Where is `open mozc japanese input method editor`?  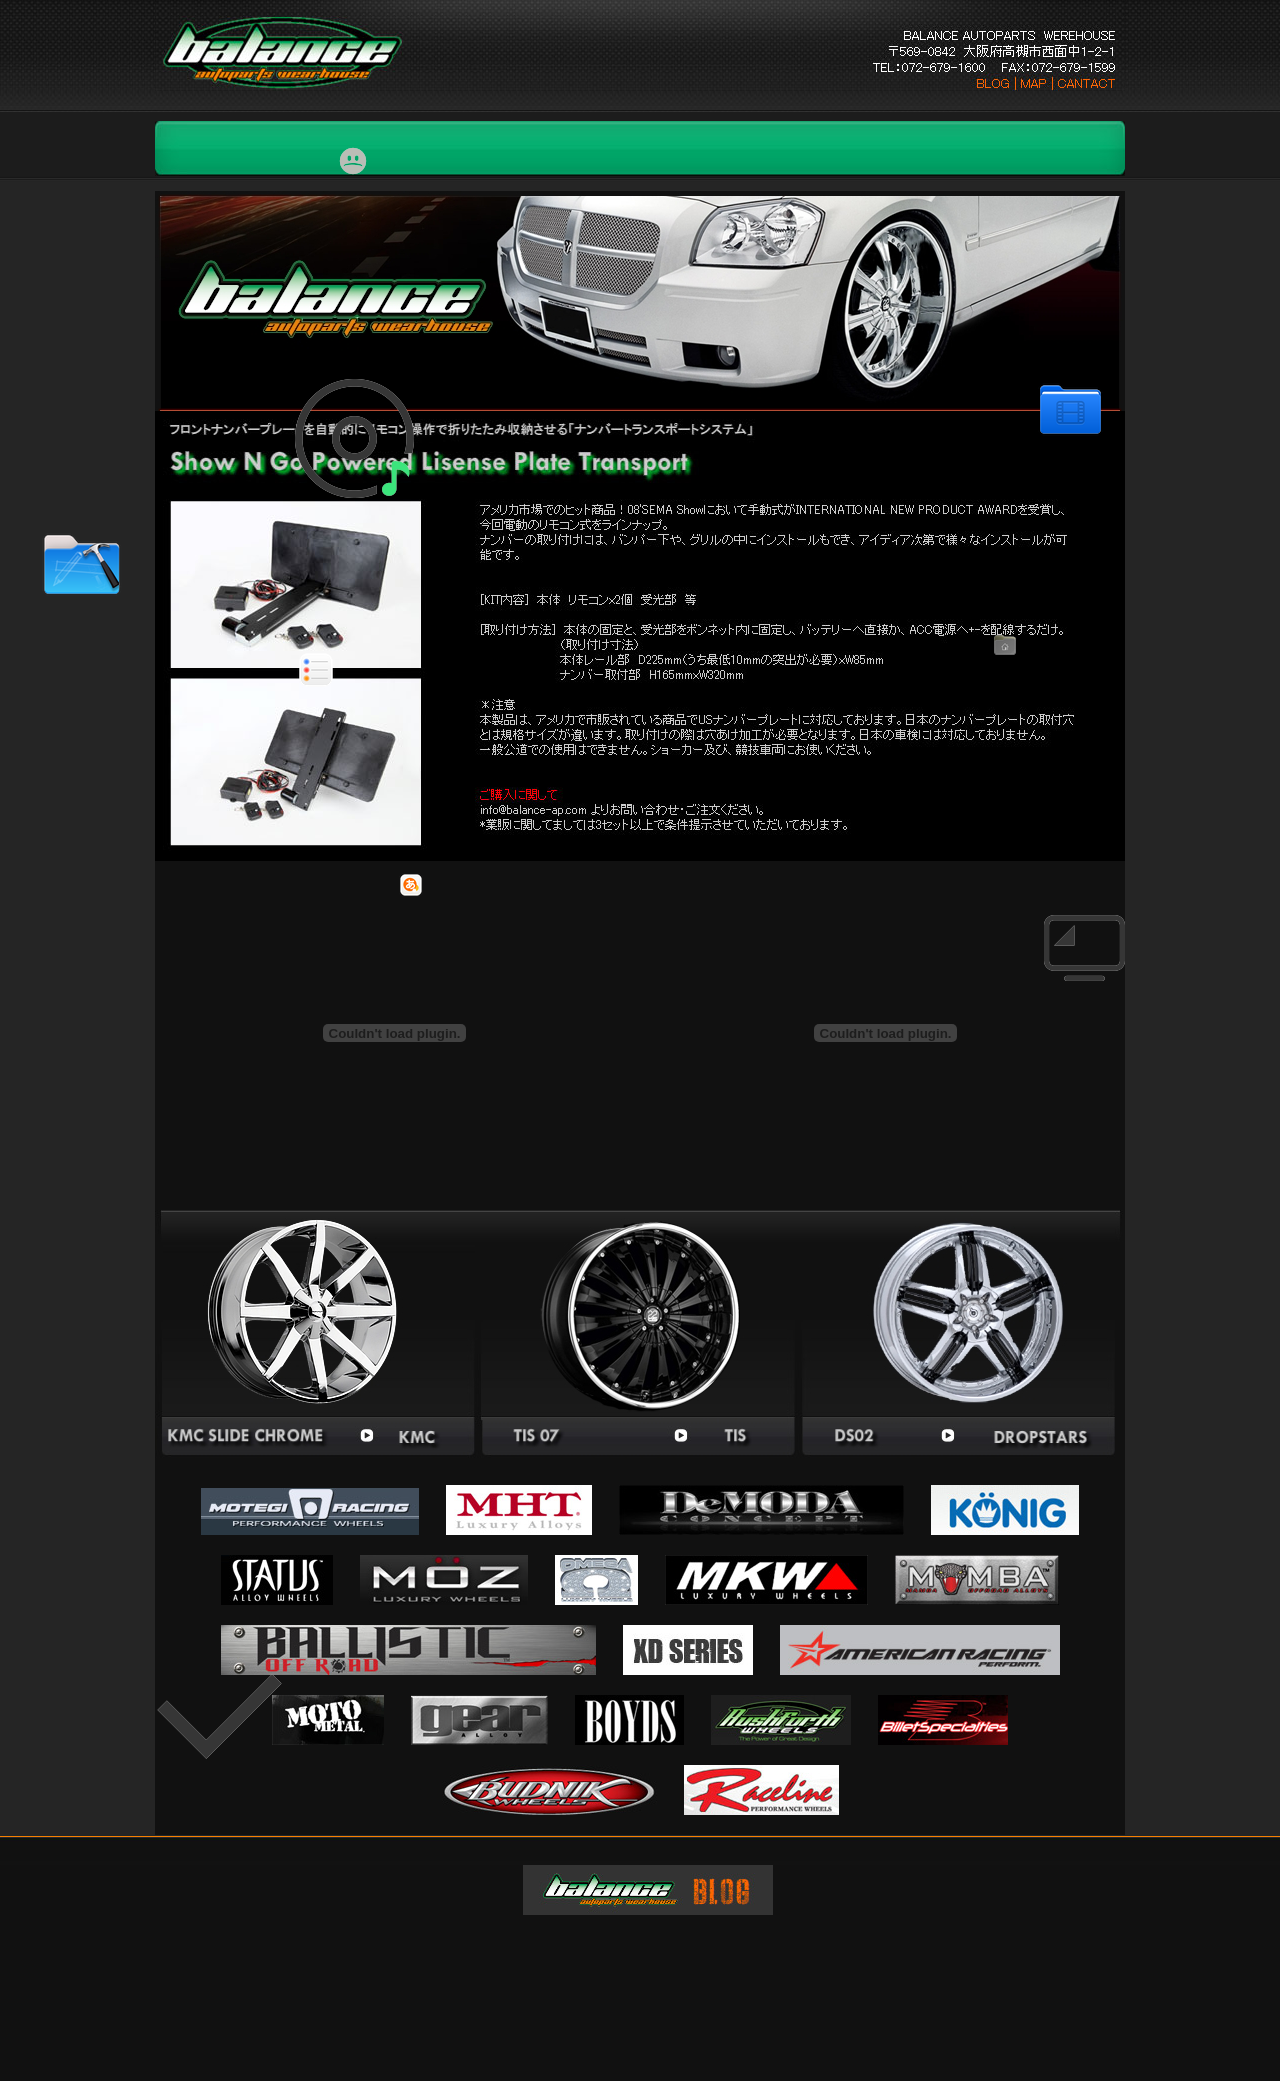 open mozc japanese input method editor is located at coordinates (411, 885).